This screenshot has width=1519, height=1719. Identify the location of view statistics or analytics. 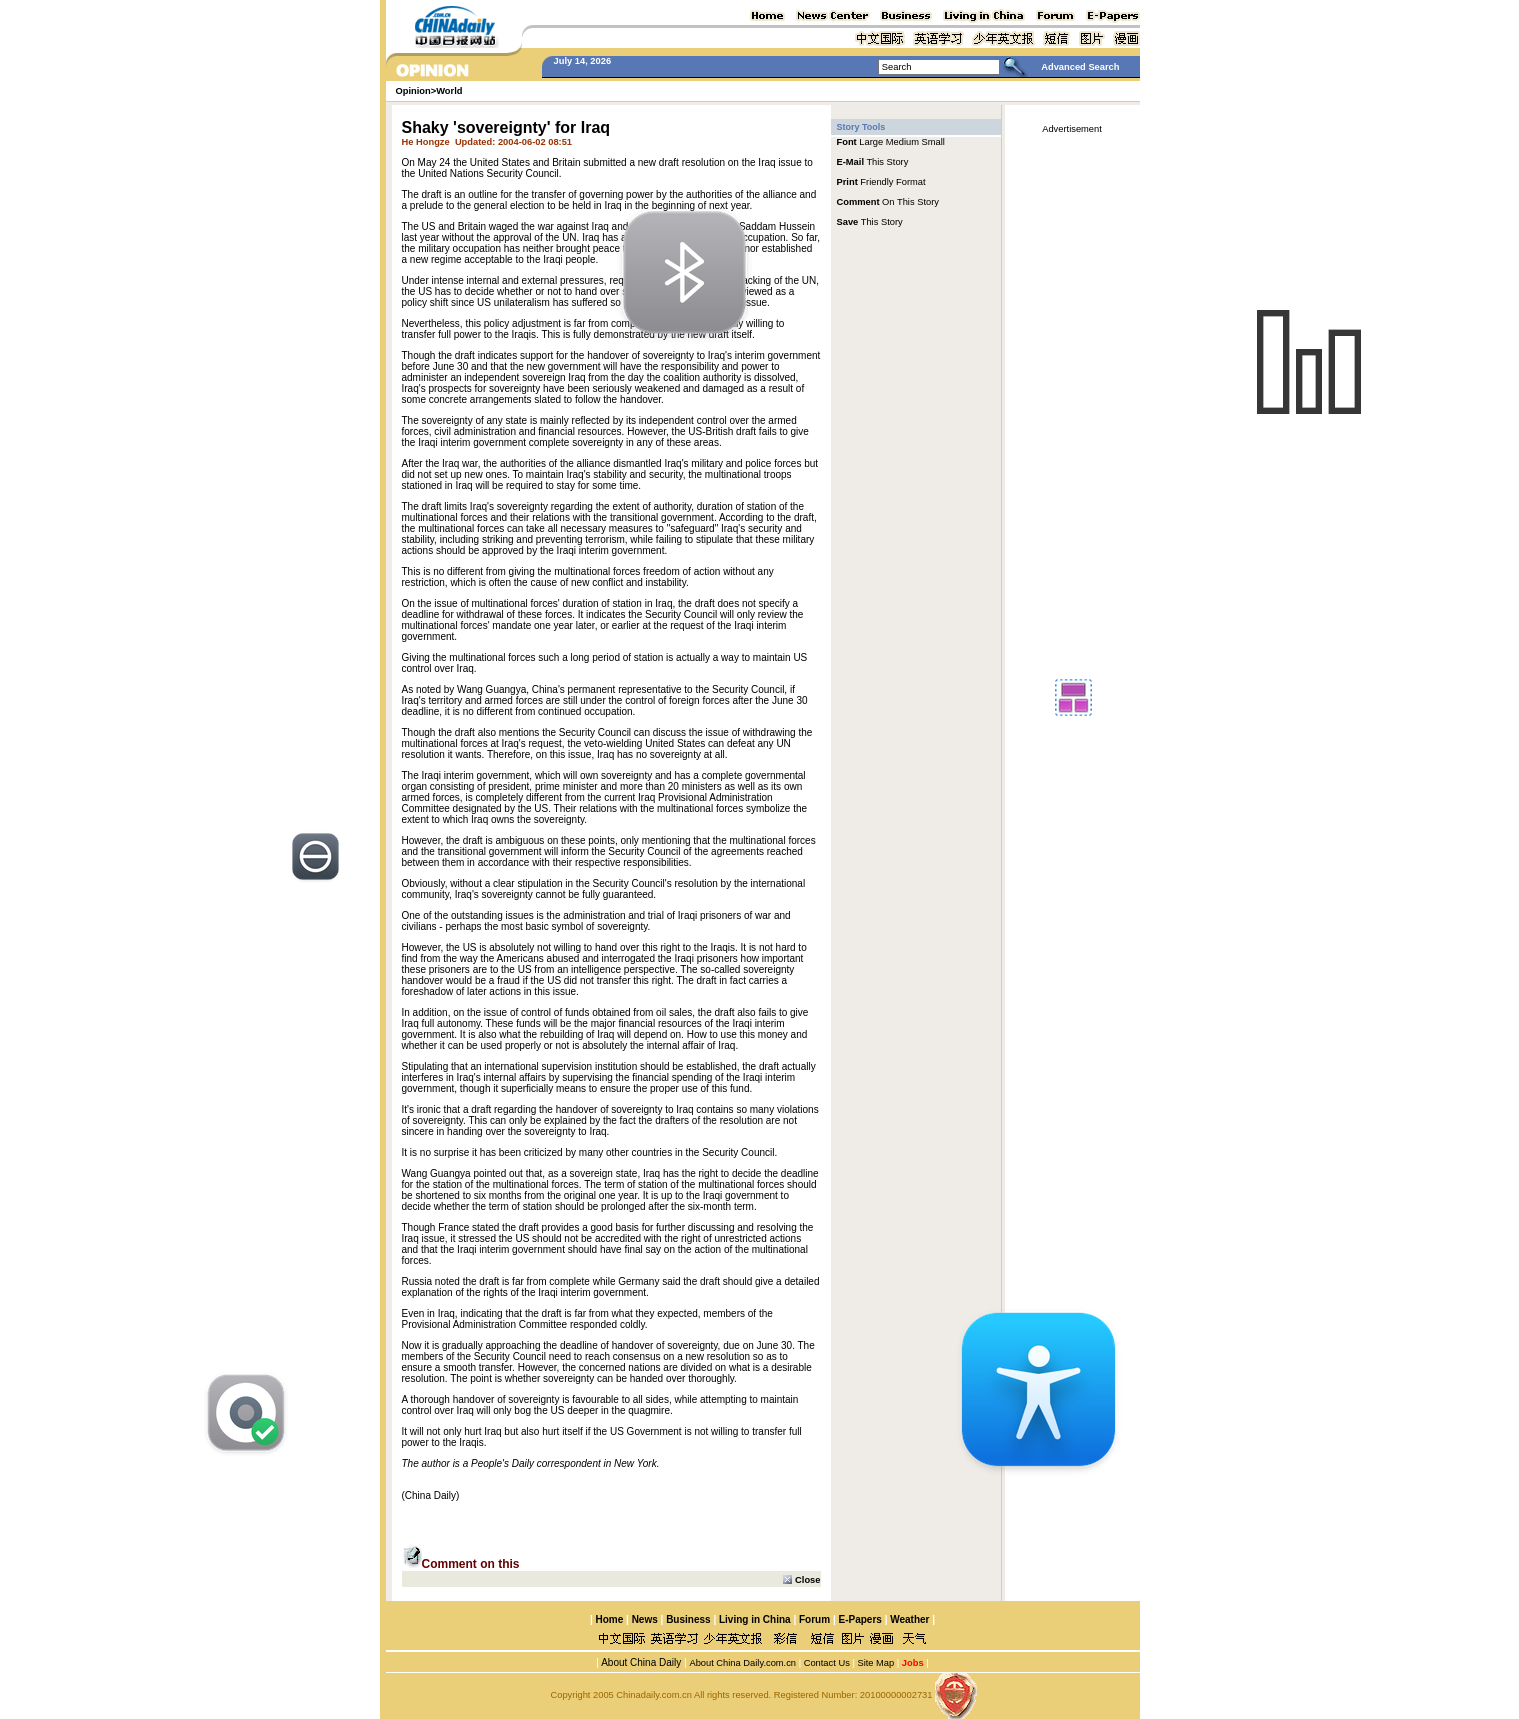
(1309, 362).